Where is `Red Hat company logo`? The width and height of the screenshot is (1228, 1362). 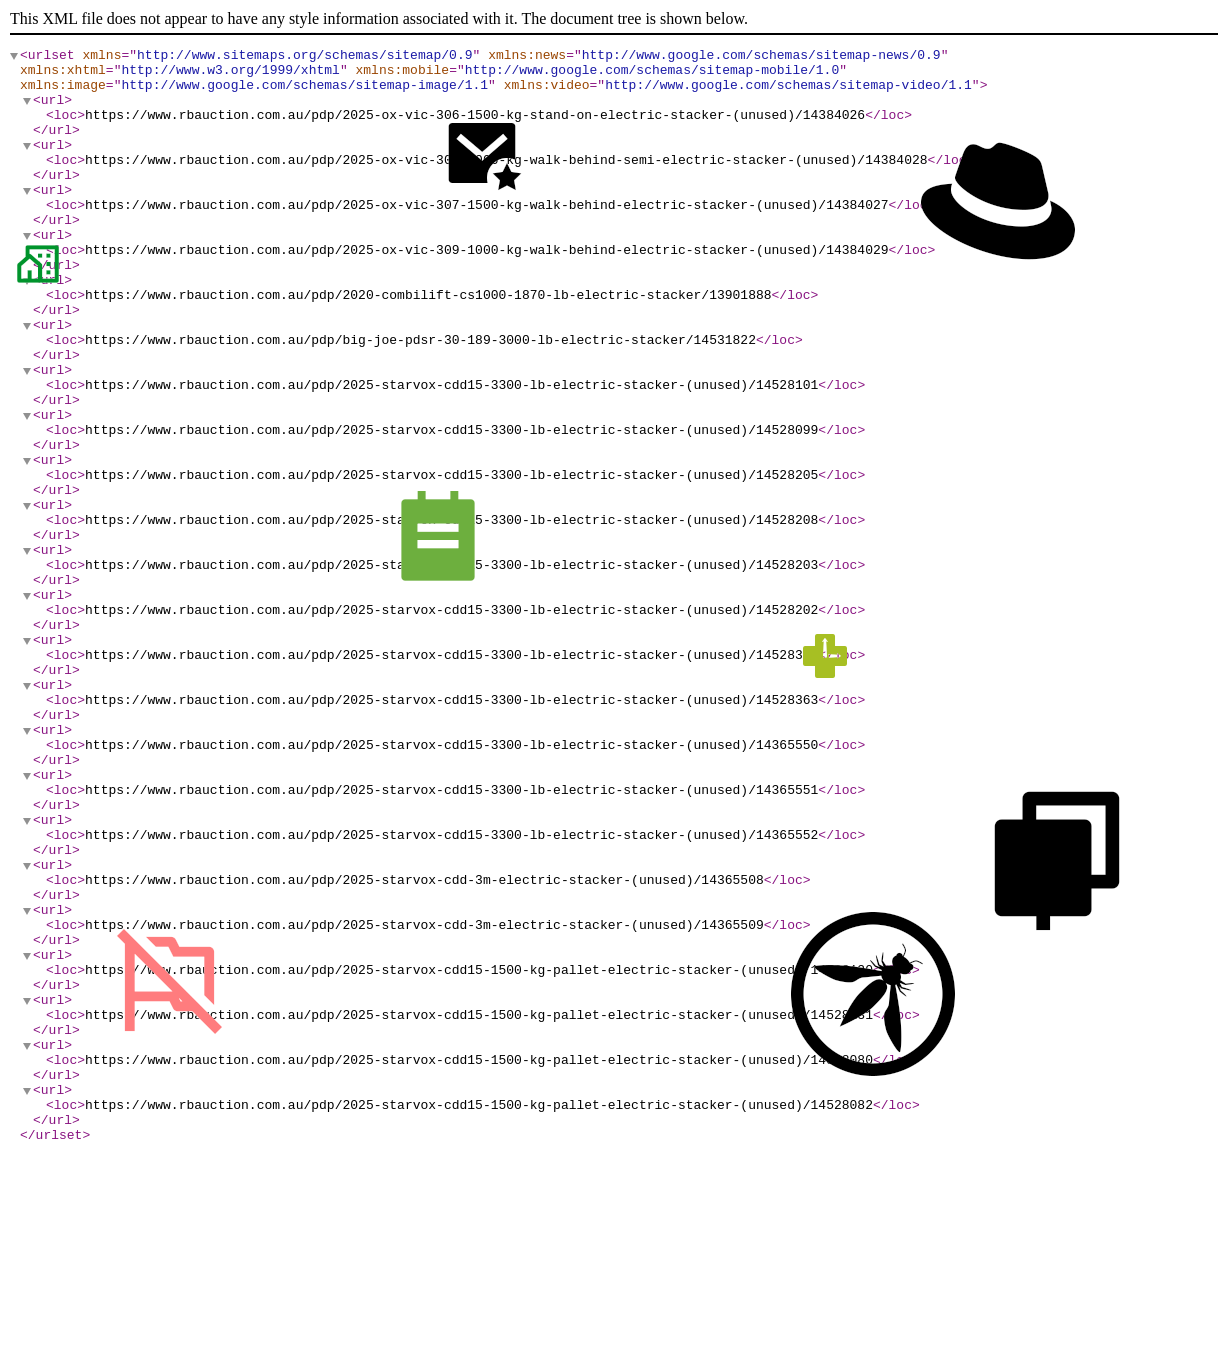
Red Hat company logo is located at coordinates (998, 201).